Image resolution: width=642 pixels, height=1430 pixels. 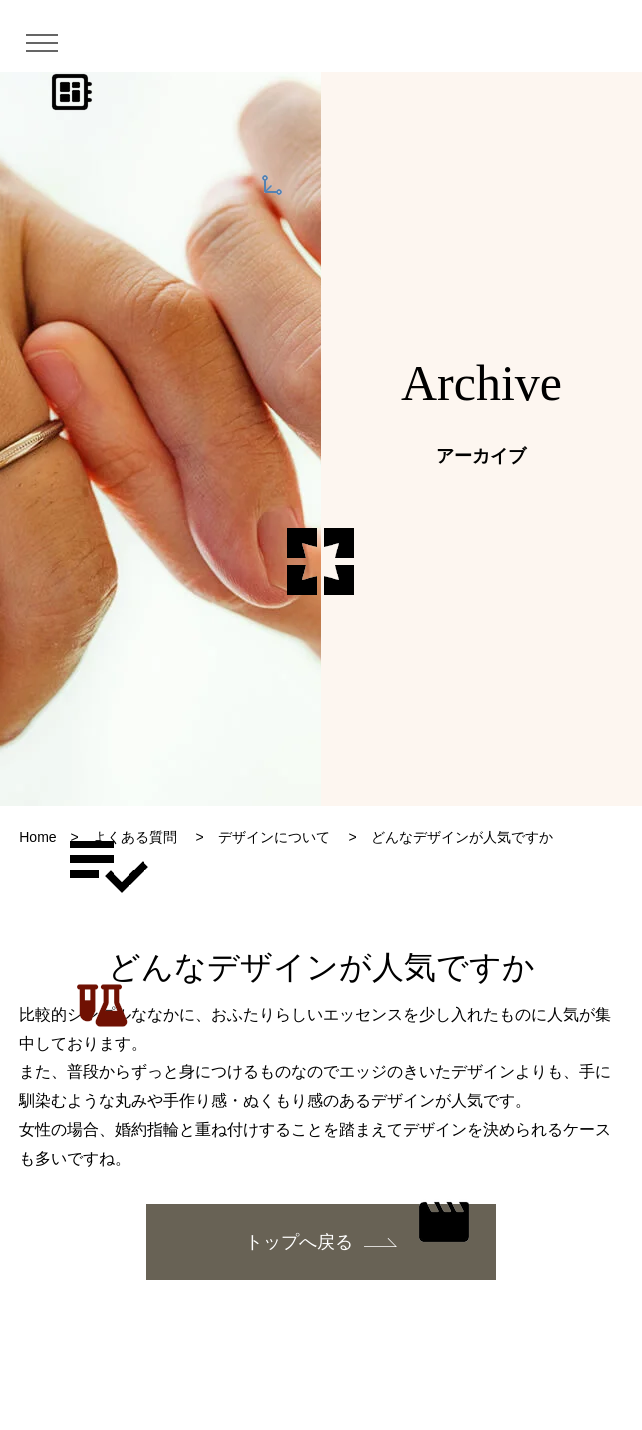 What do you see at coordinates (72, 92) in the screenshot?
I see `access developer or hardware settings` at bounding box center [72, 92].